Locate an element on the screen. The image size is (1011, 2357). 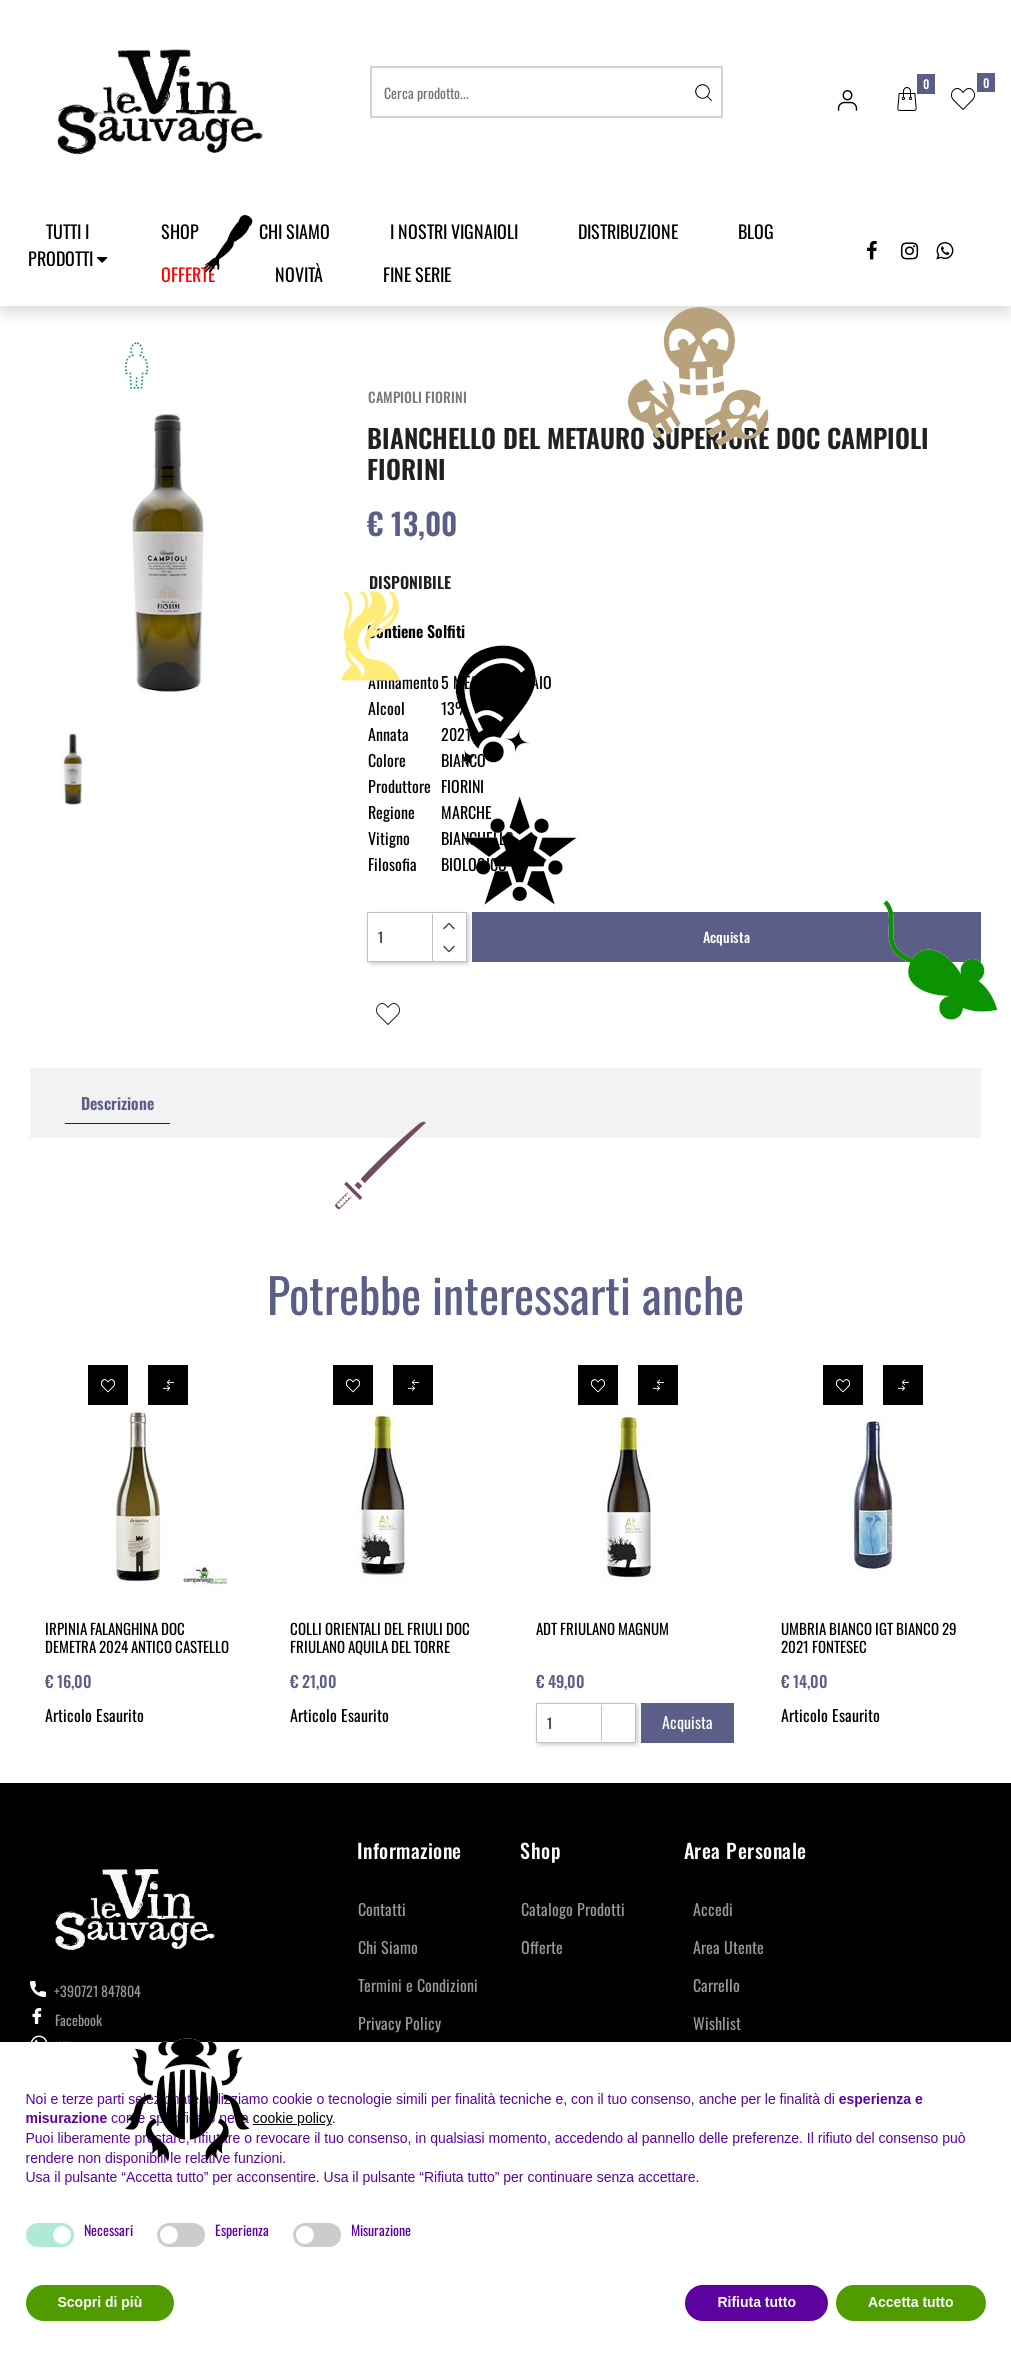
indicates a magic or mystical item in inventory is located at coordinates (367, 636).